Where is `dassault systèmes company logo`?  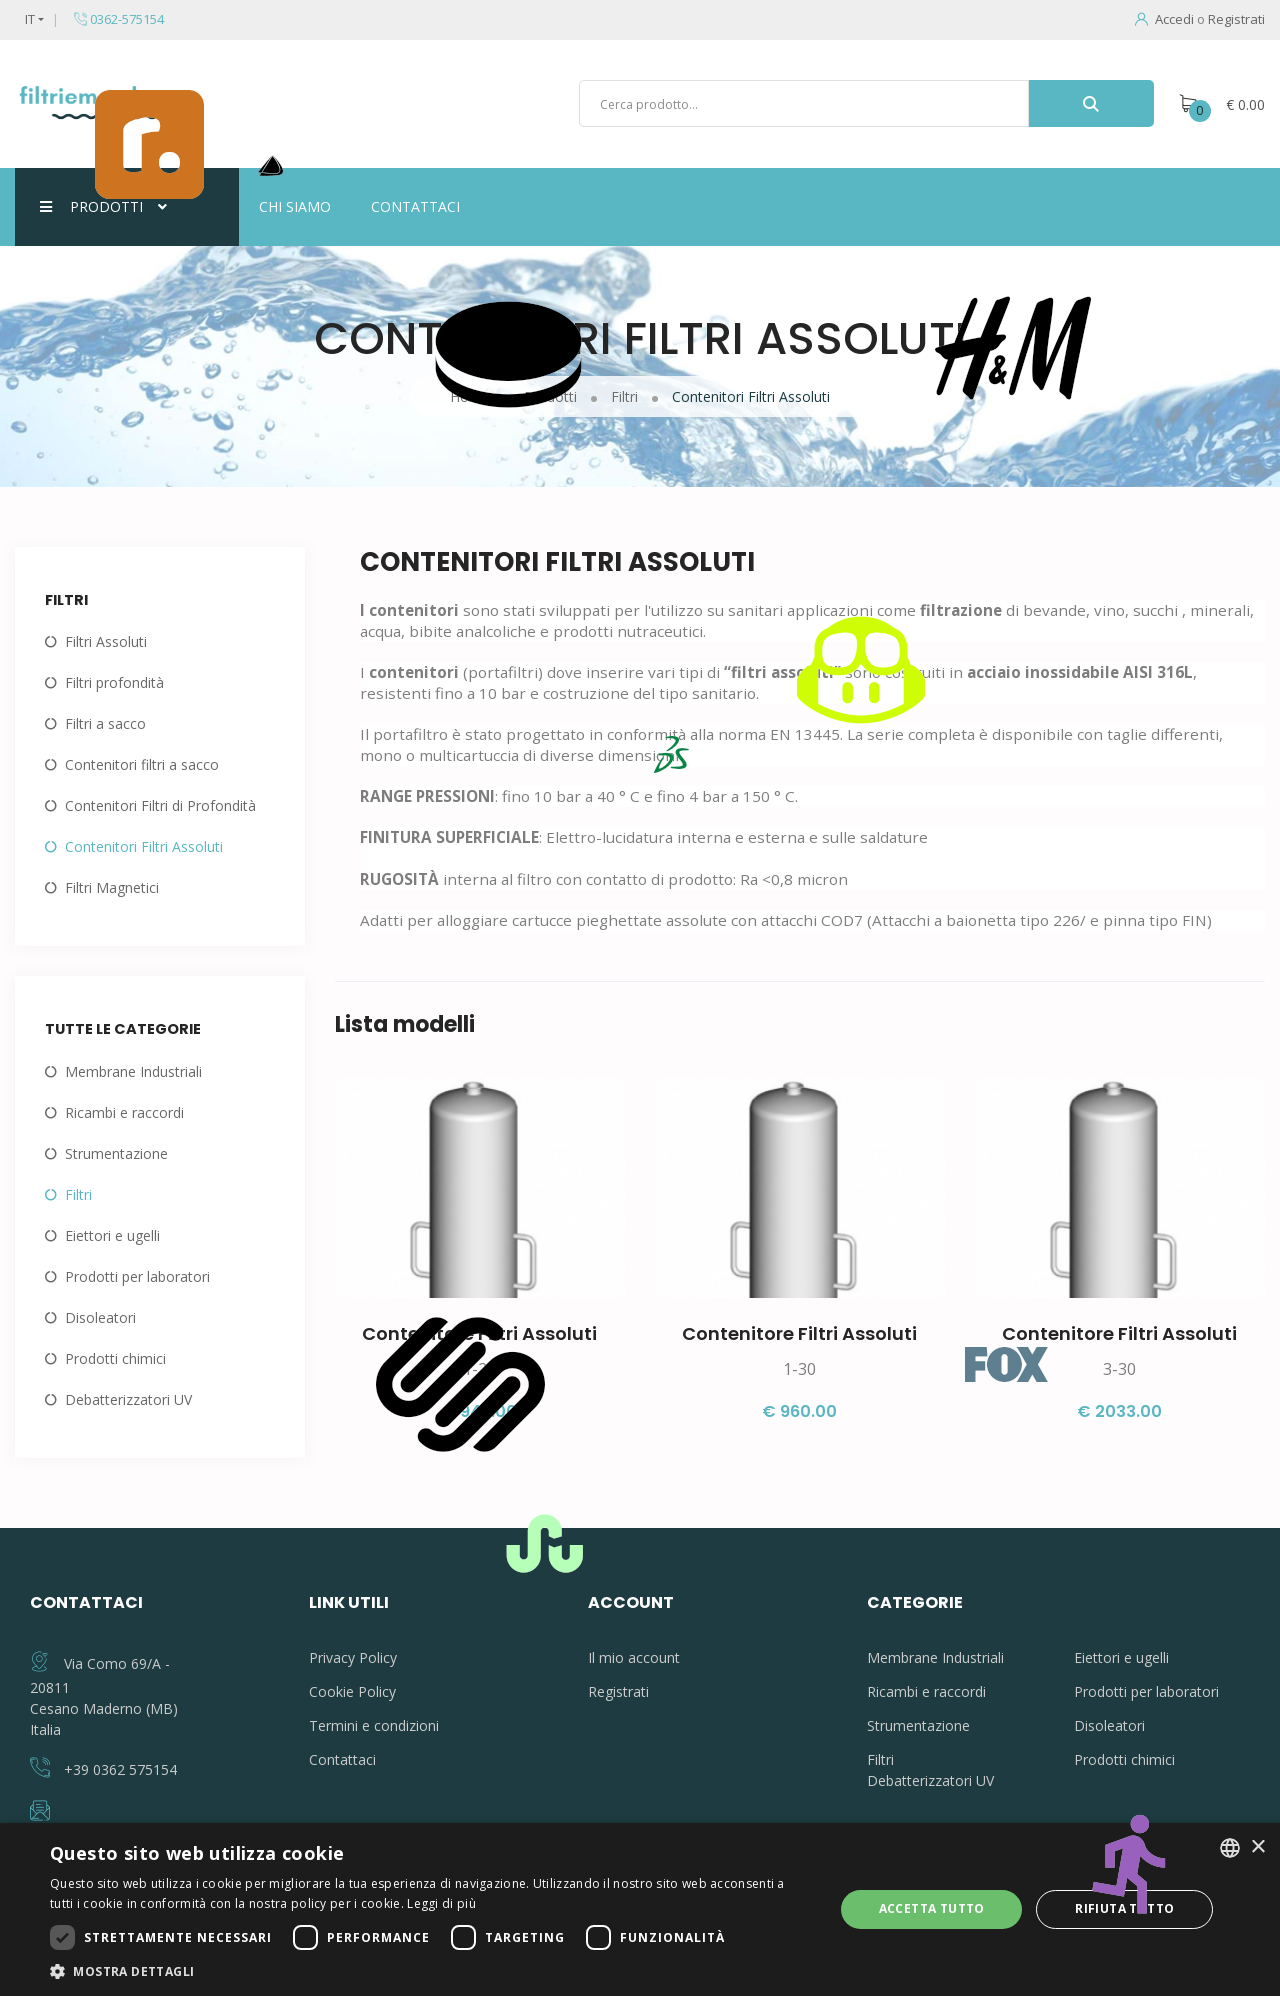 dassault systèmes company logo is located at coordinates (671, 754).